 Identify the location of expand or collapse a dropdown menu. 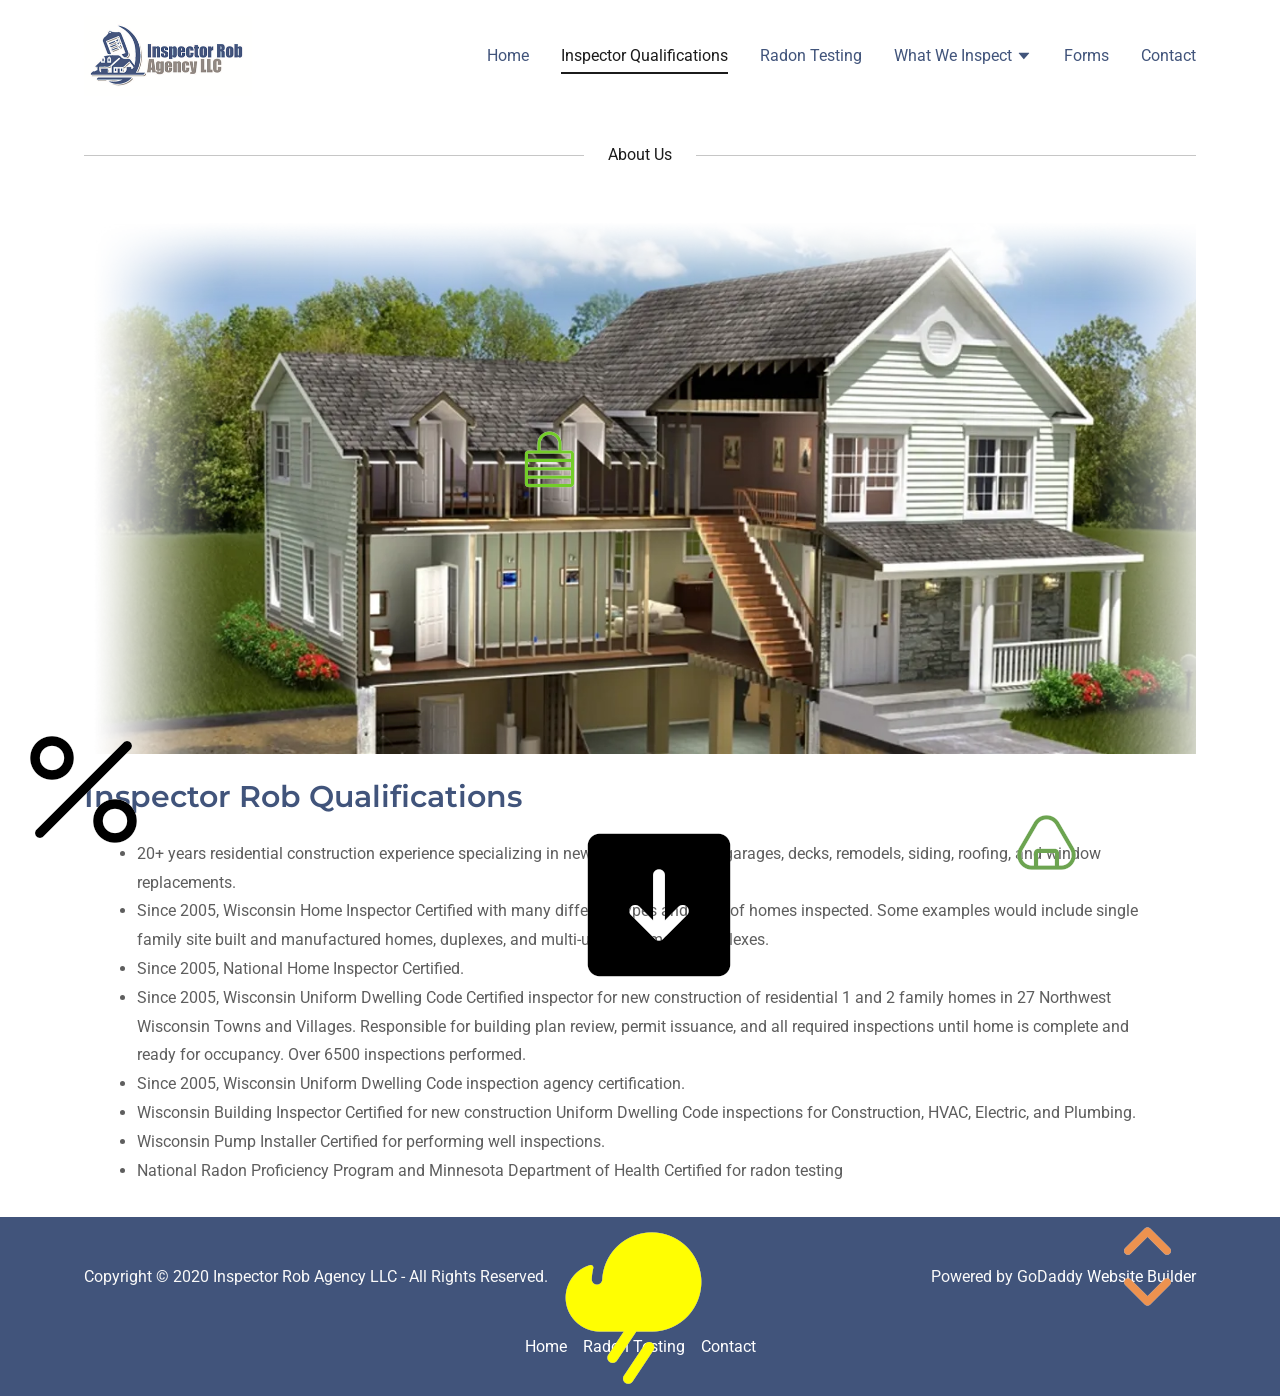
(1147, 1266).